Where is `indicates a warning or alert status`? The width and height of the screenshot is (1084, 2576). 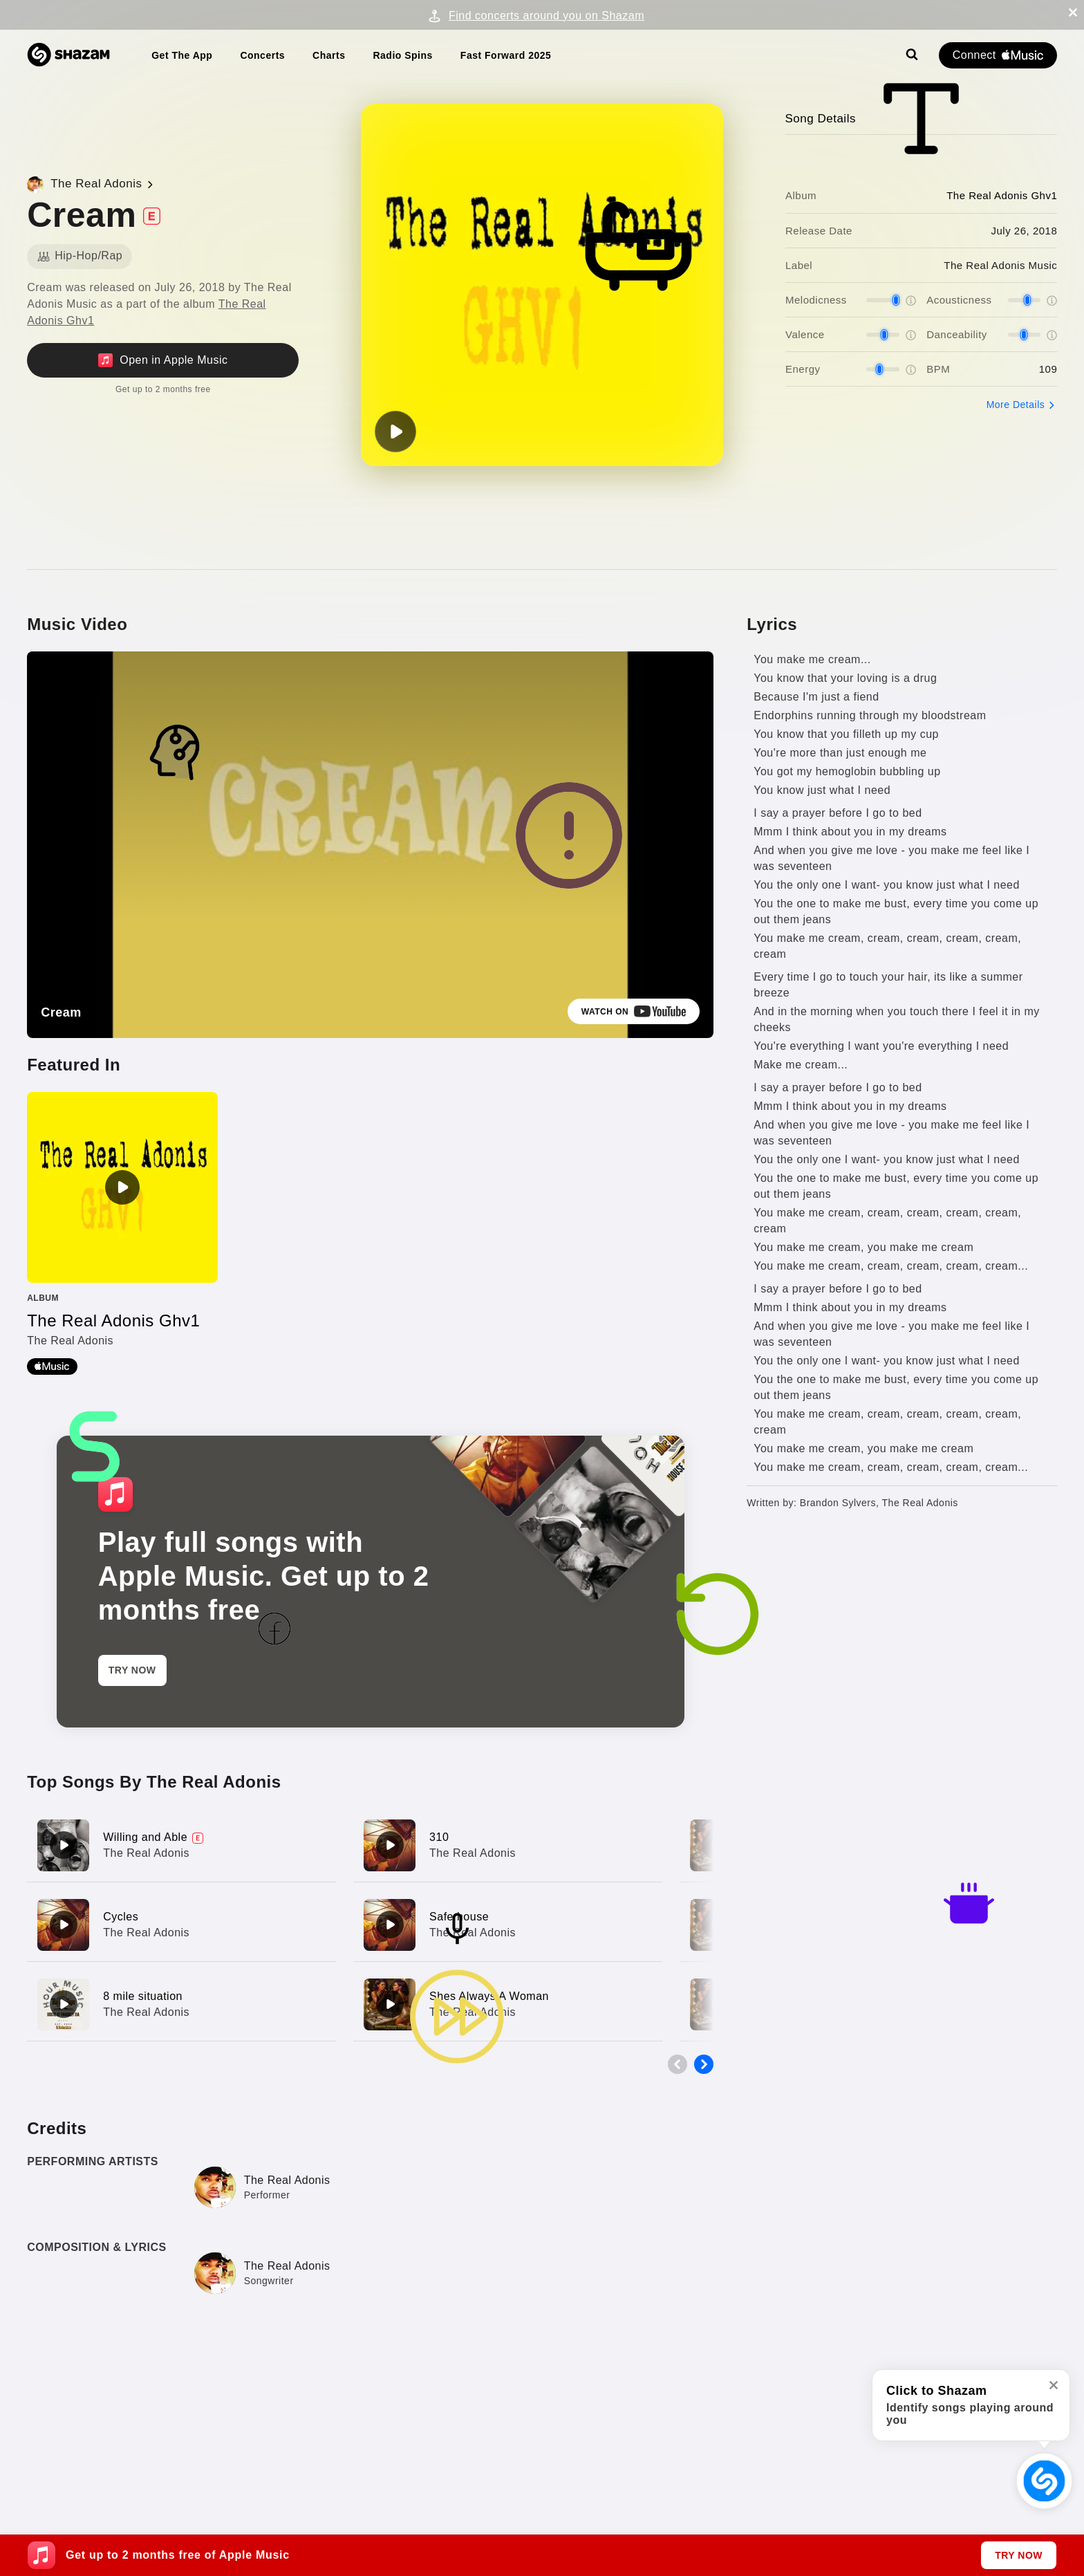
indicates a warning or alert status is located at coordinates (569, 835).